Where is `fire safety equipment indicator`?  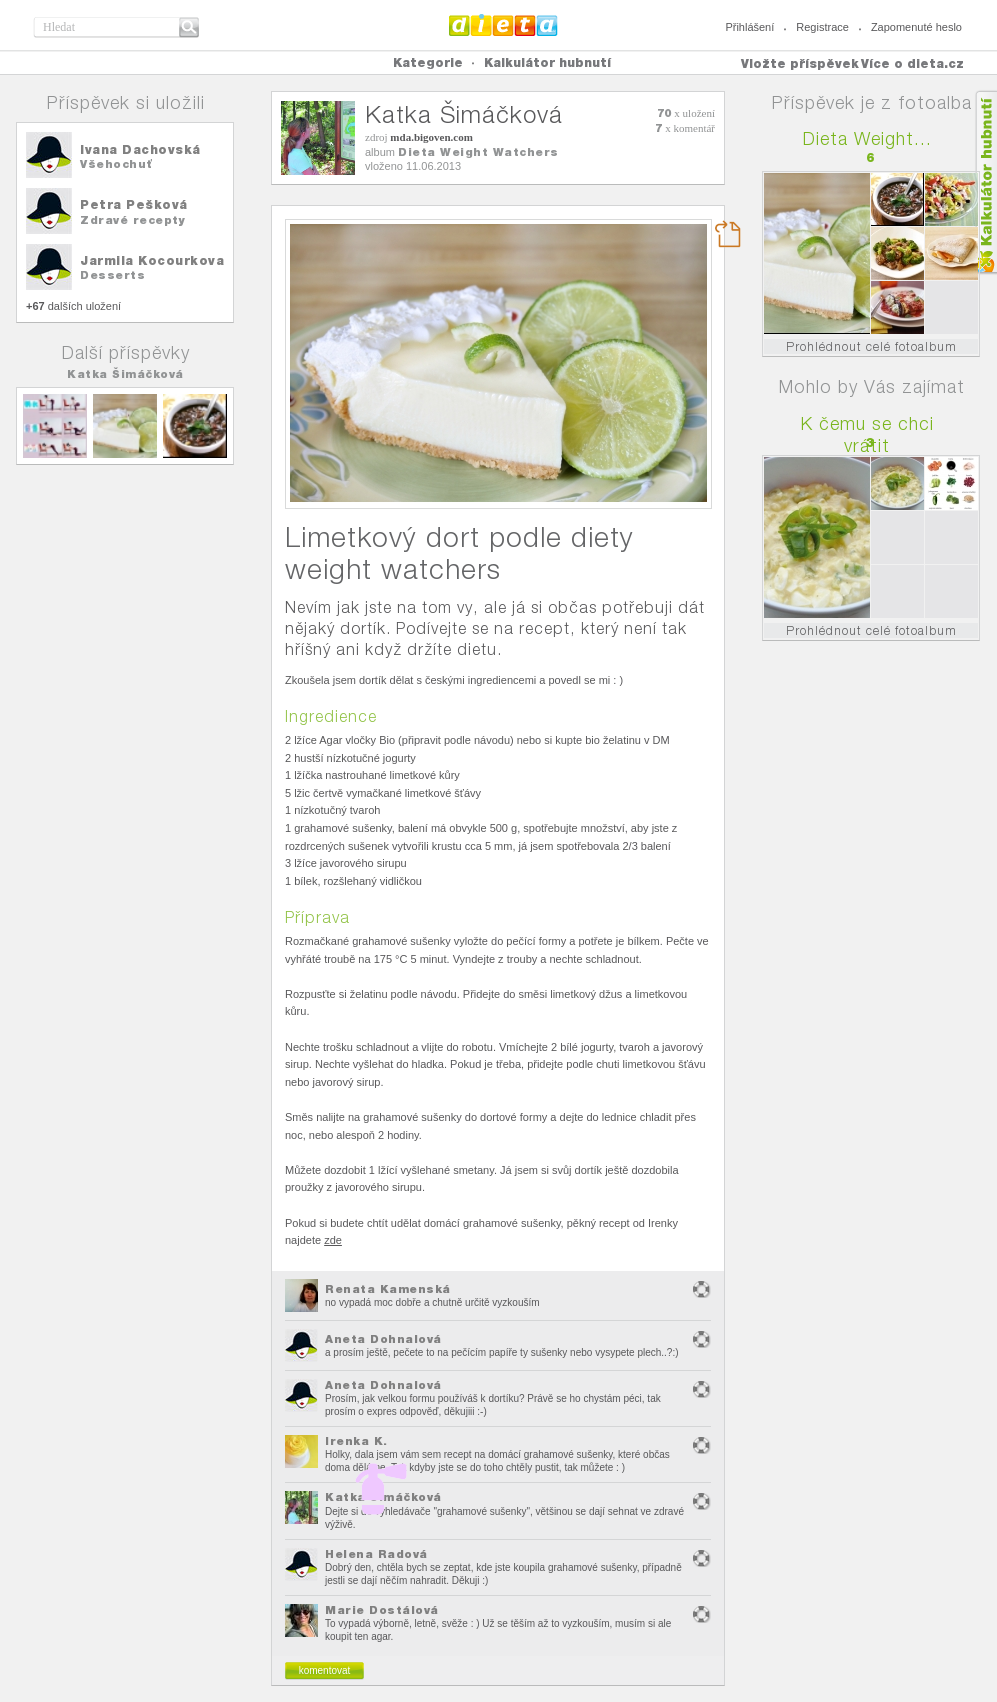
fire safety equipment indicator is located at coordinates (381, 1489).